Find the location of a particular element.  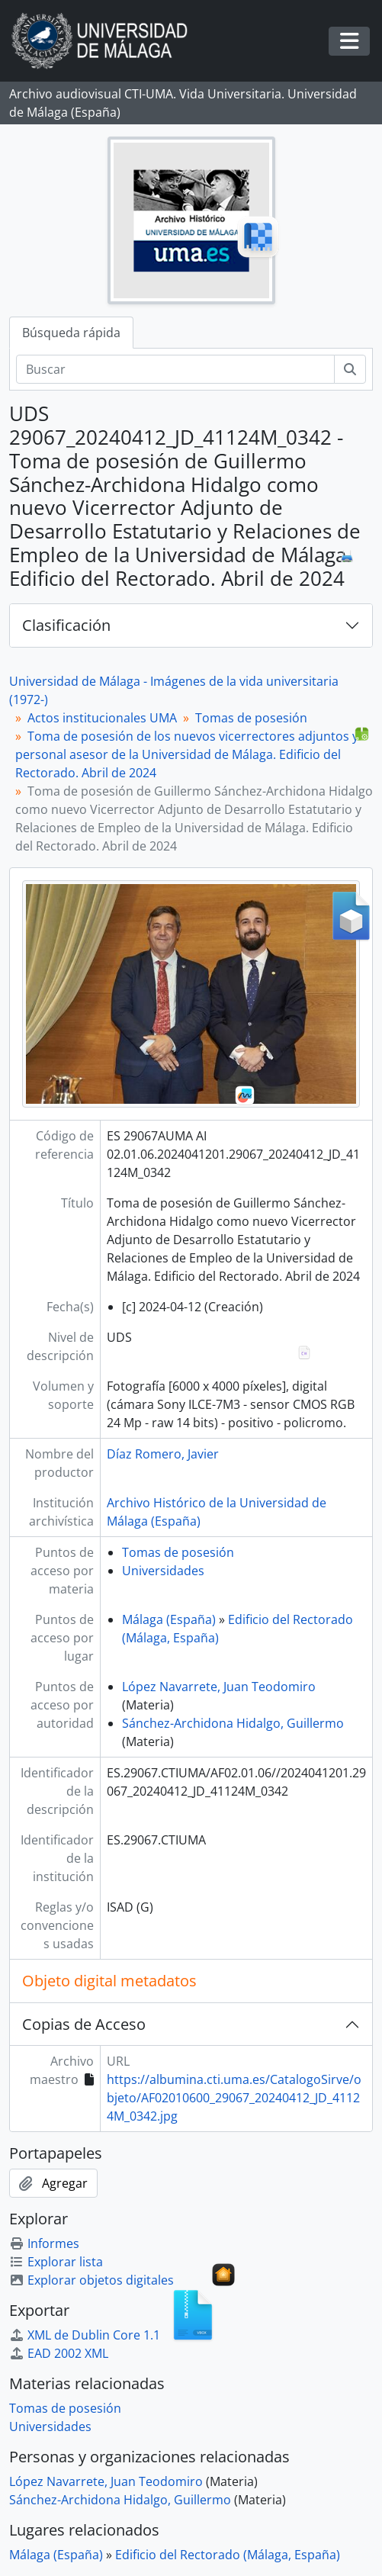

a VirtualBox virtual machine configuration file is located at coordinates (193, 2316).